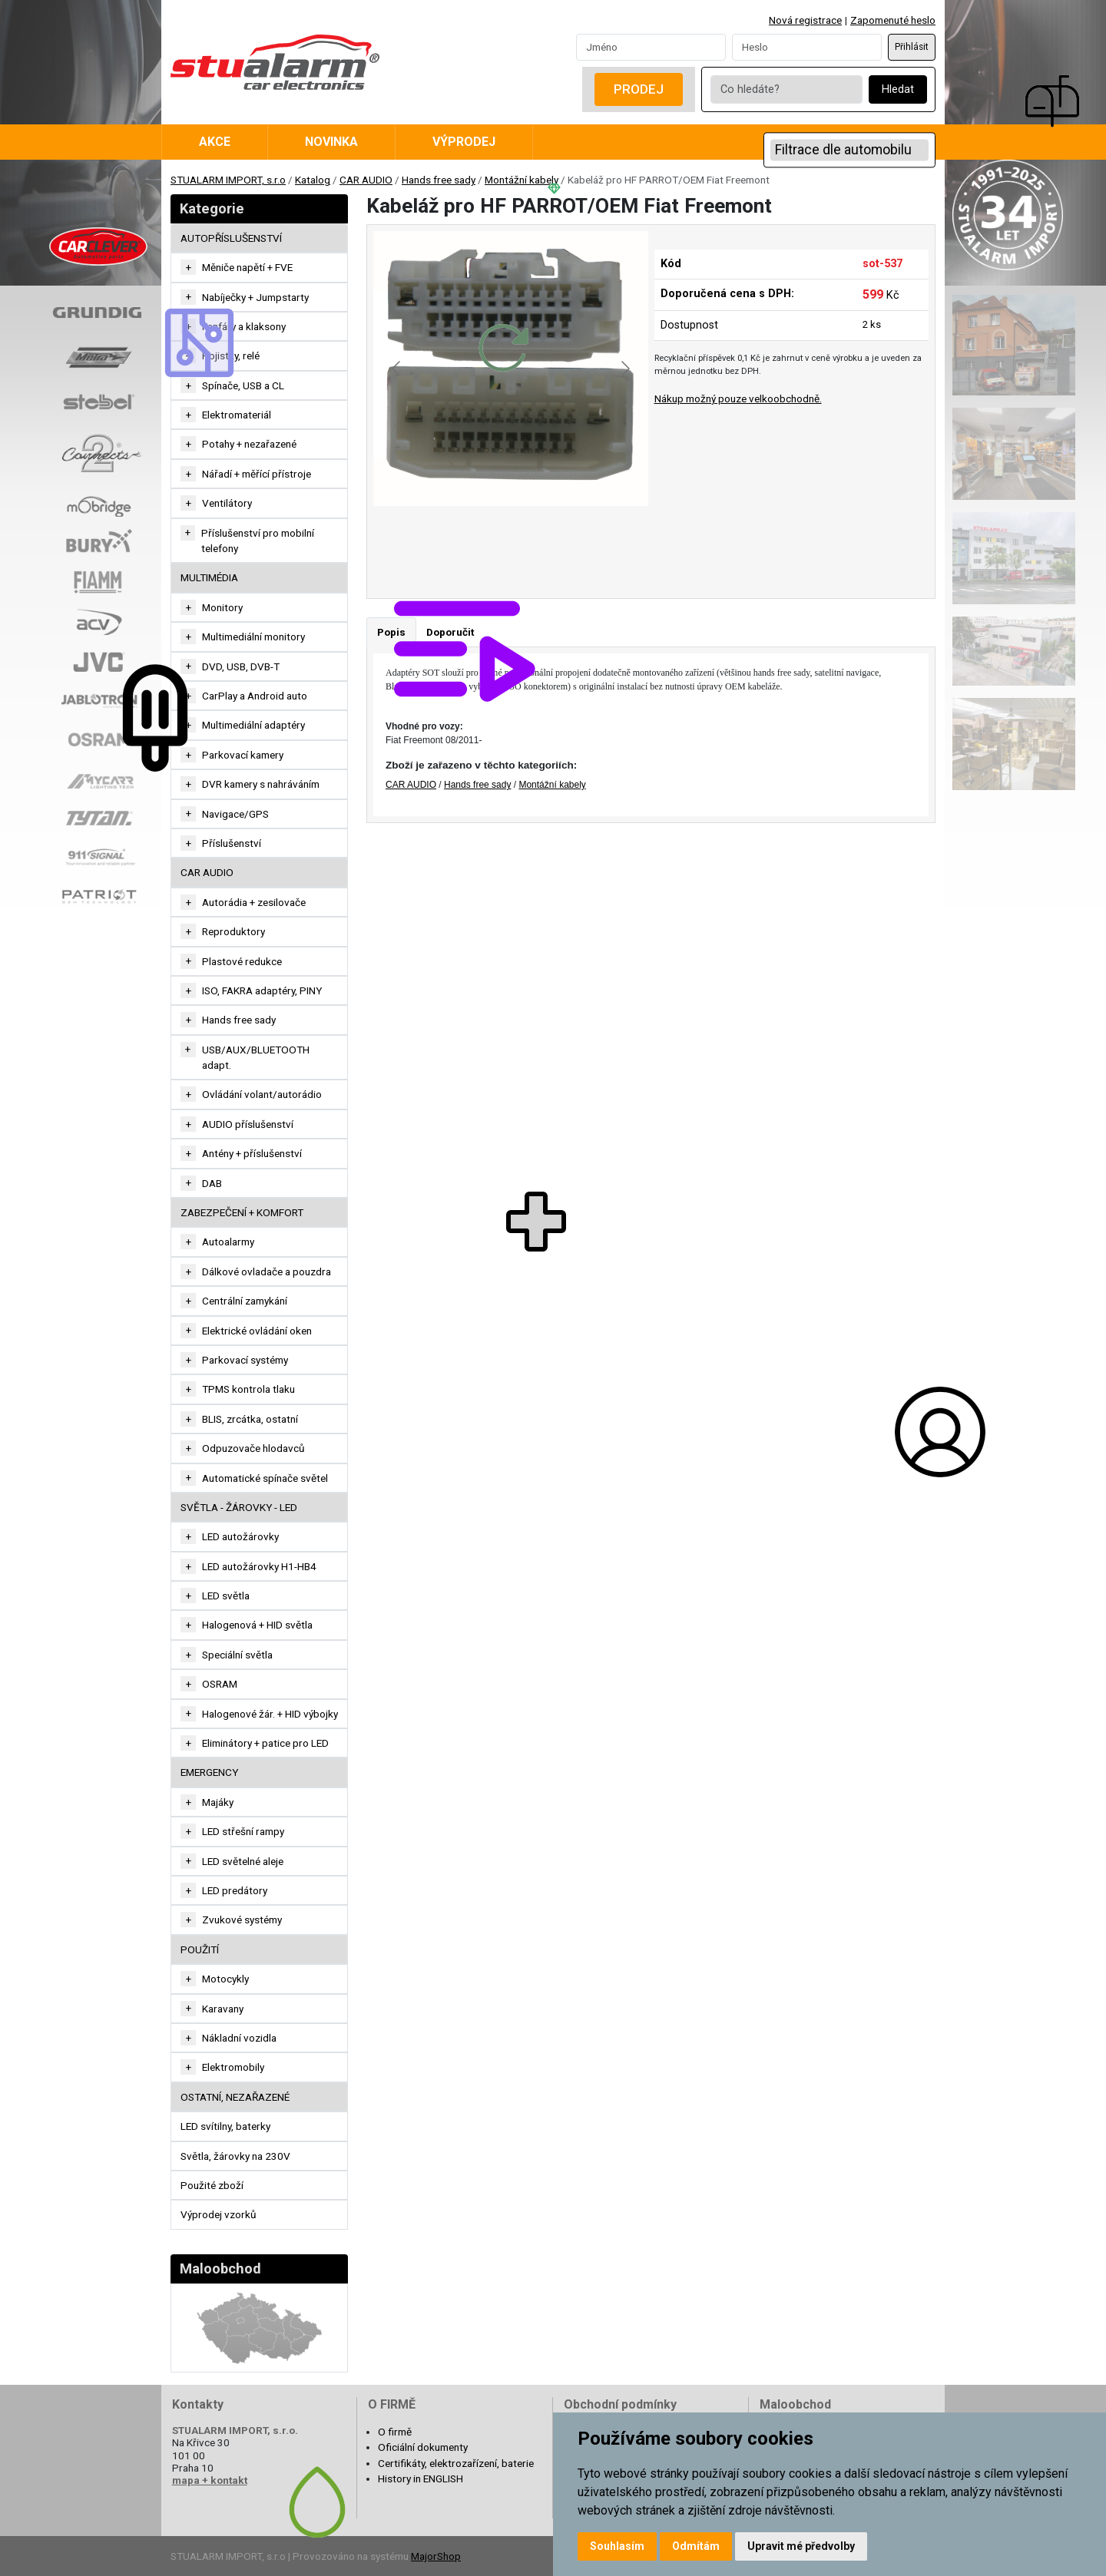 The image size is (1106, 2576). What do you see at coordinates (199, 342) in the screenshot?
I see `access hardware or circuit settings` at bounding box center [199, 342].